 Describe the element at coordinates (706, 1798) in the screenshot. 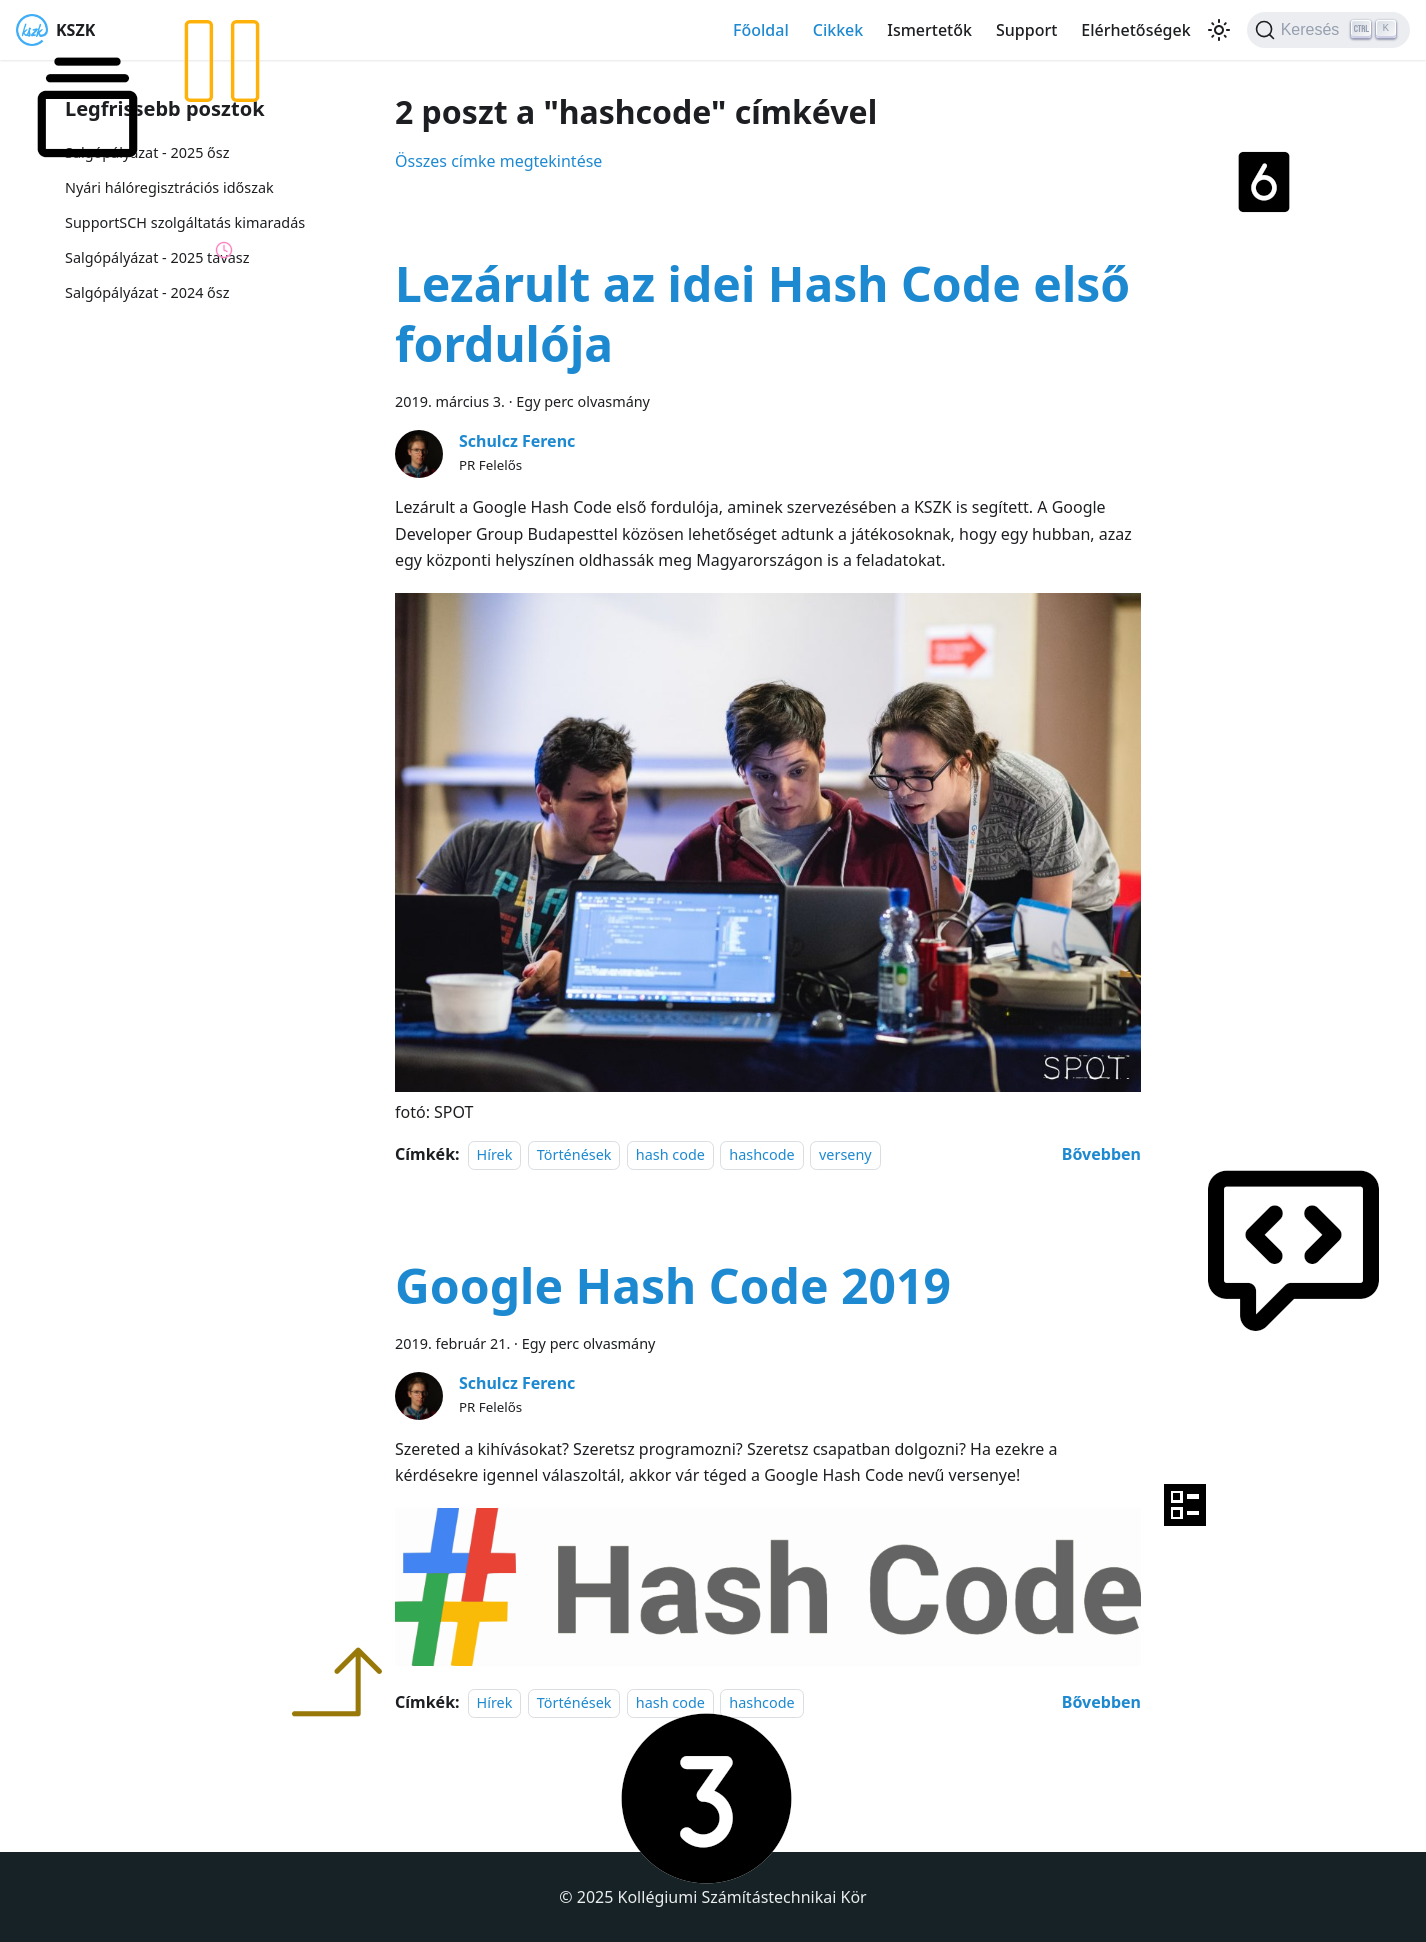

I see `indicates step three in a multi-step process` at that location.